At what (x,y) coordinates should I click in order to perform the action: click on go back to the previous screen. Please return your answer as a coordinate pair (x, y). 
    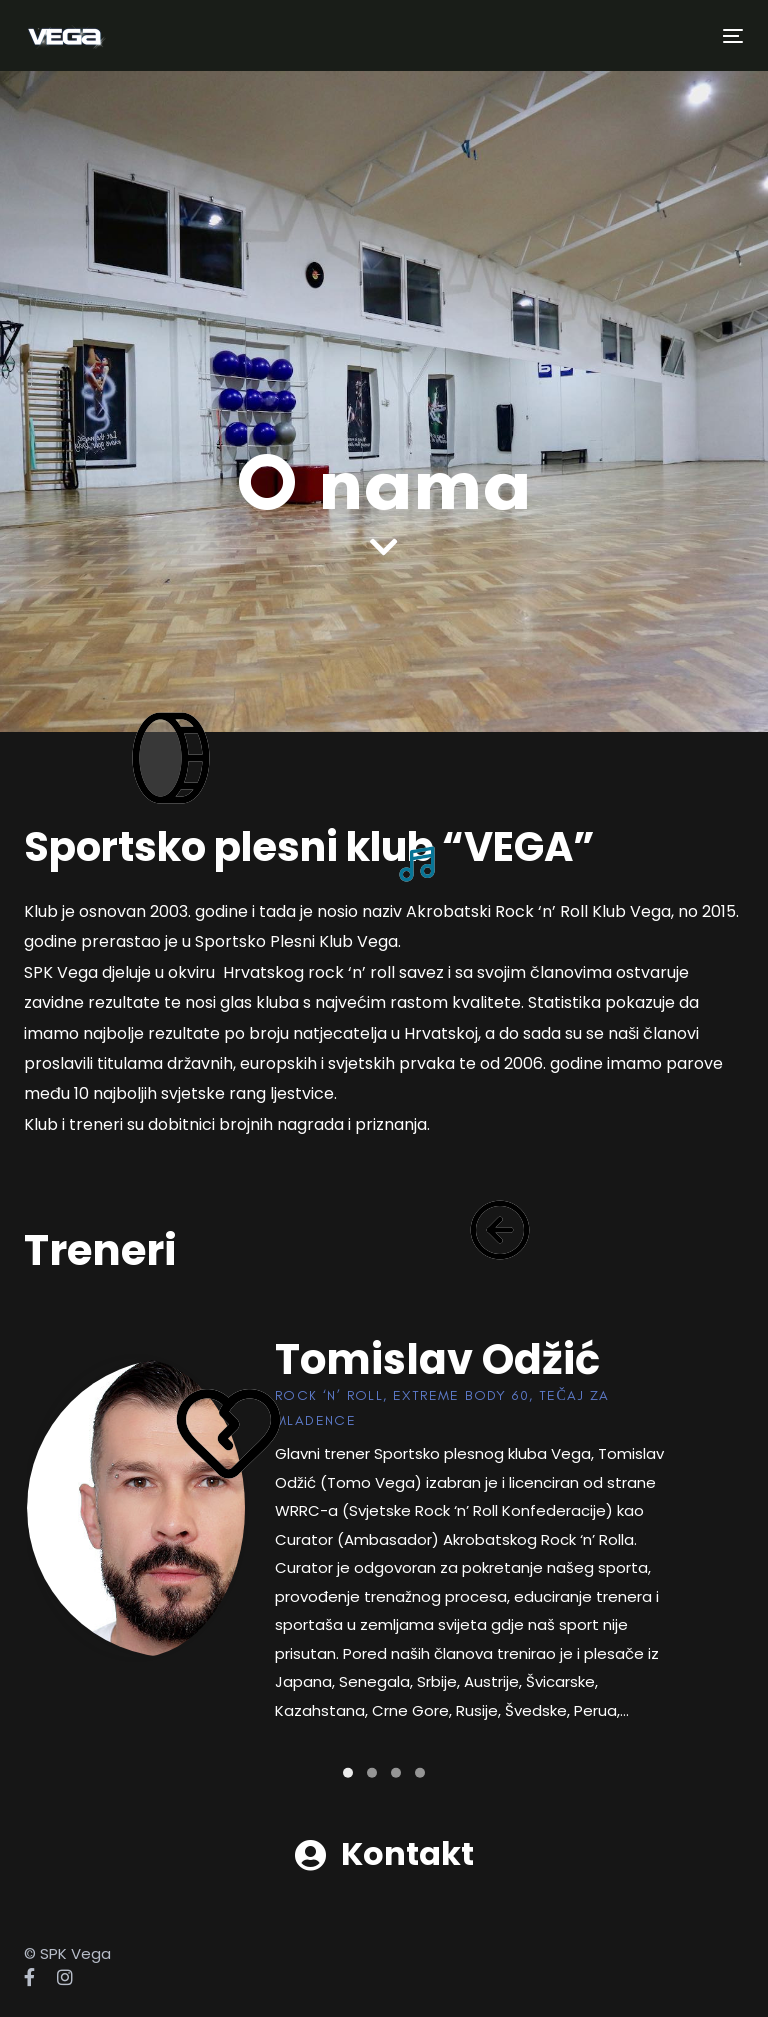
    Looking at the image, I should click on (500, 1230).